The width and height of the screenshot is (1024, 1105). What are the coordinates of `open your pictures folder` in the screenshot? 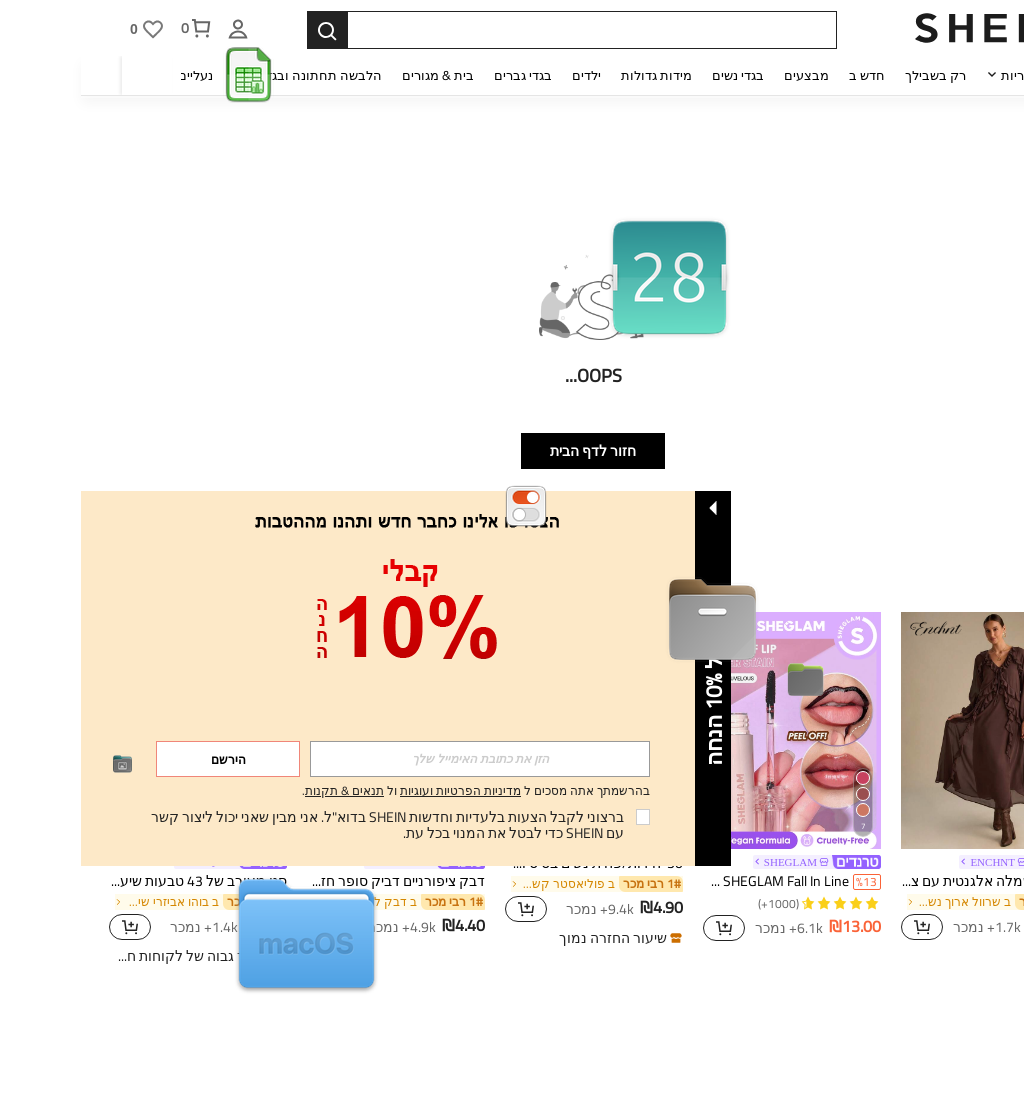 It's located at (122, 763).